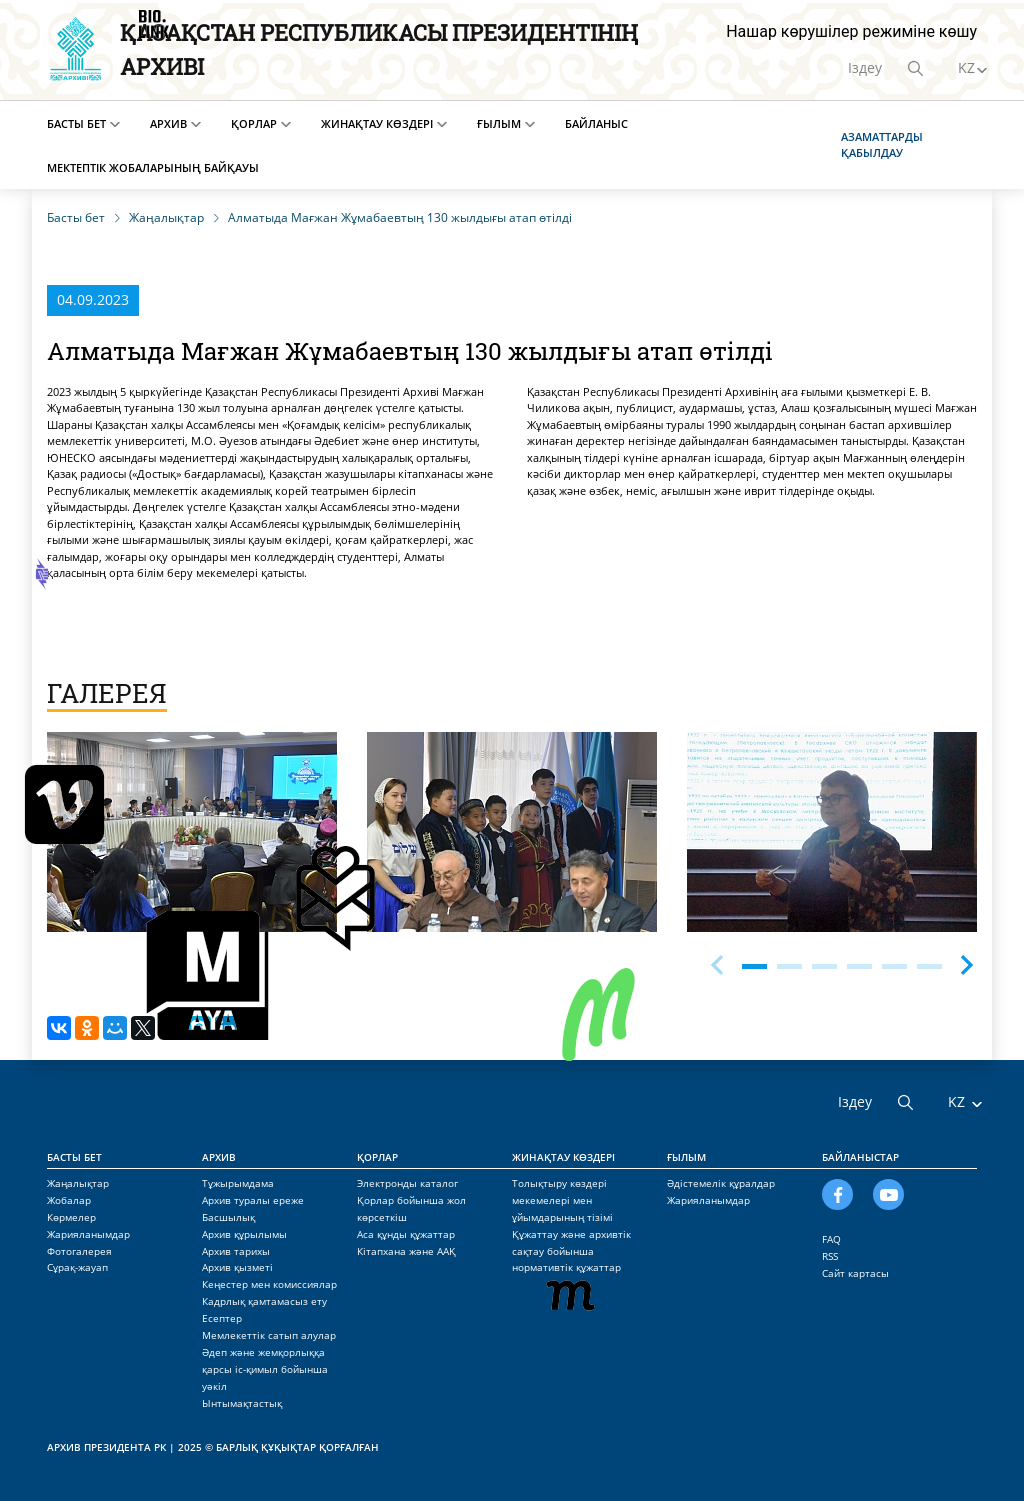 The width and height of the screenshot is (1024, 1501). I want to click on open Marvel app for prototyping, so click(598, 1014).